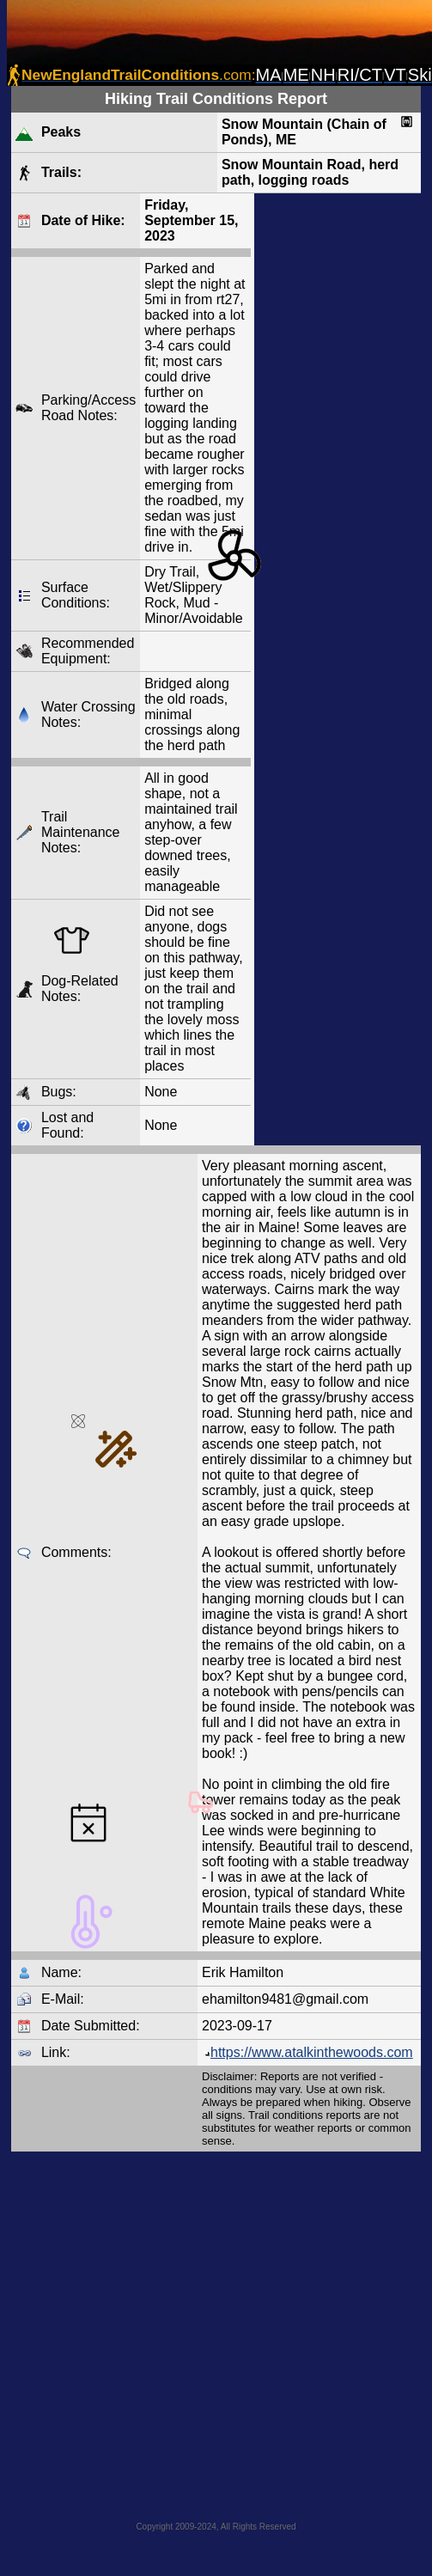 The height and width of the screenshot is (2576, 432). What do you see at coordinates (234, 558) in the screenshot?
I see `adjust fan or ventilation settings` at bounding box center [234, 558].